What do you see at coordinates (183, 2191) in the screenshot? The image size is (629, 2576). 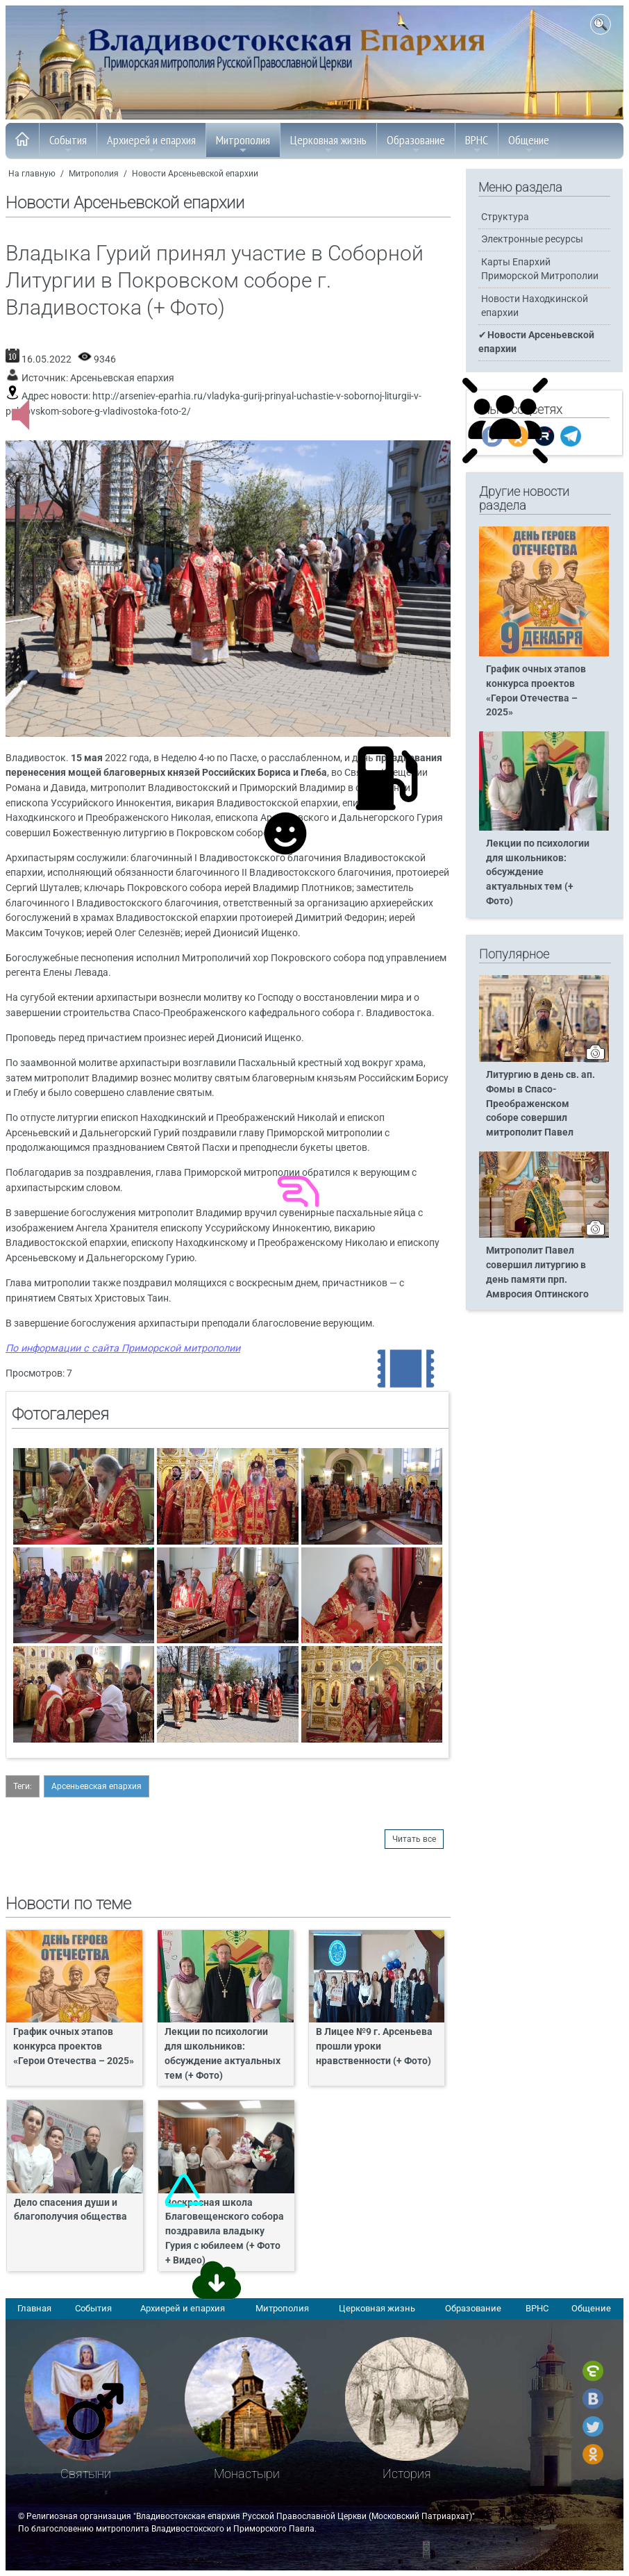 I see `decrease priority or warning level` at bounding box center [183, 2191].